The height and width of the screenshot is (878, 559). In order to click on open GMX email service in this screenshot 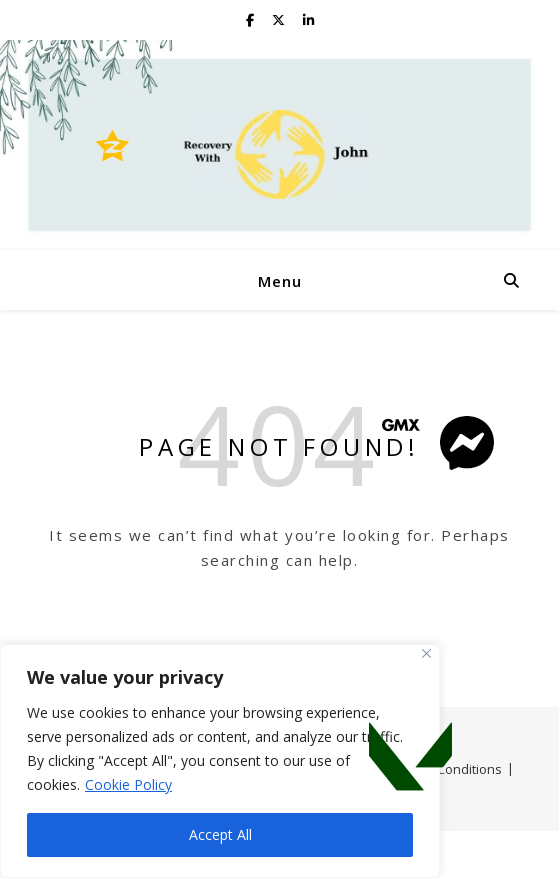, I will do `click(401, 425)`.